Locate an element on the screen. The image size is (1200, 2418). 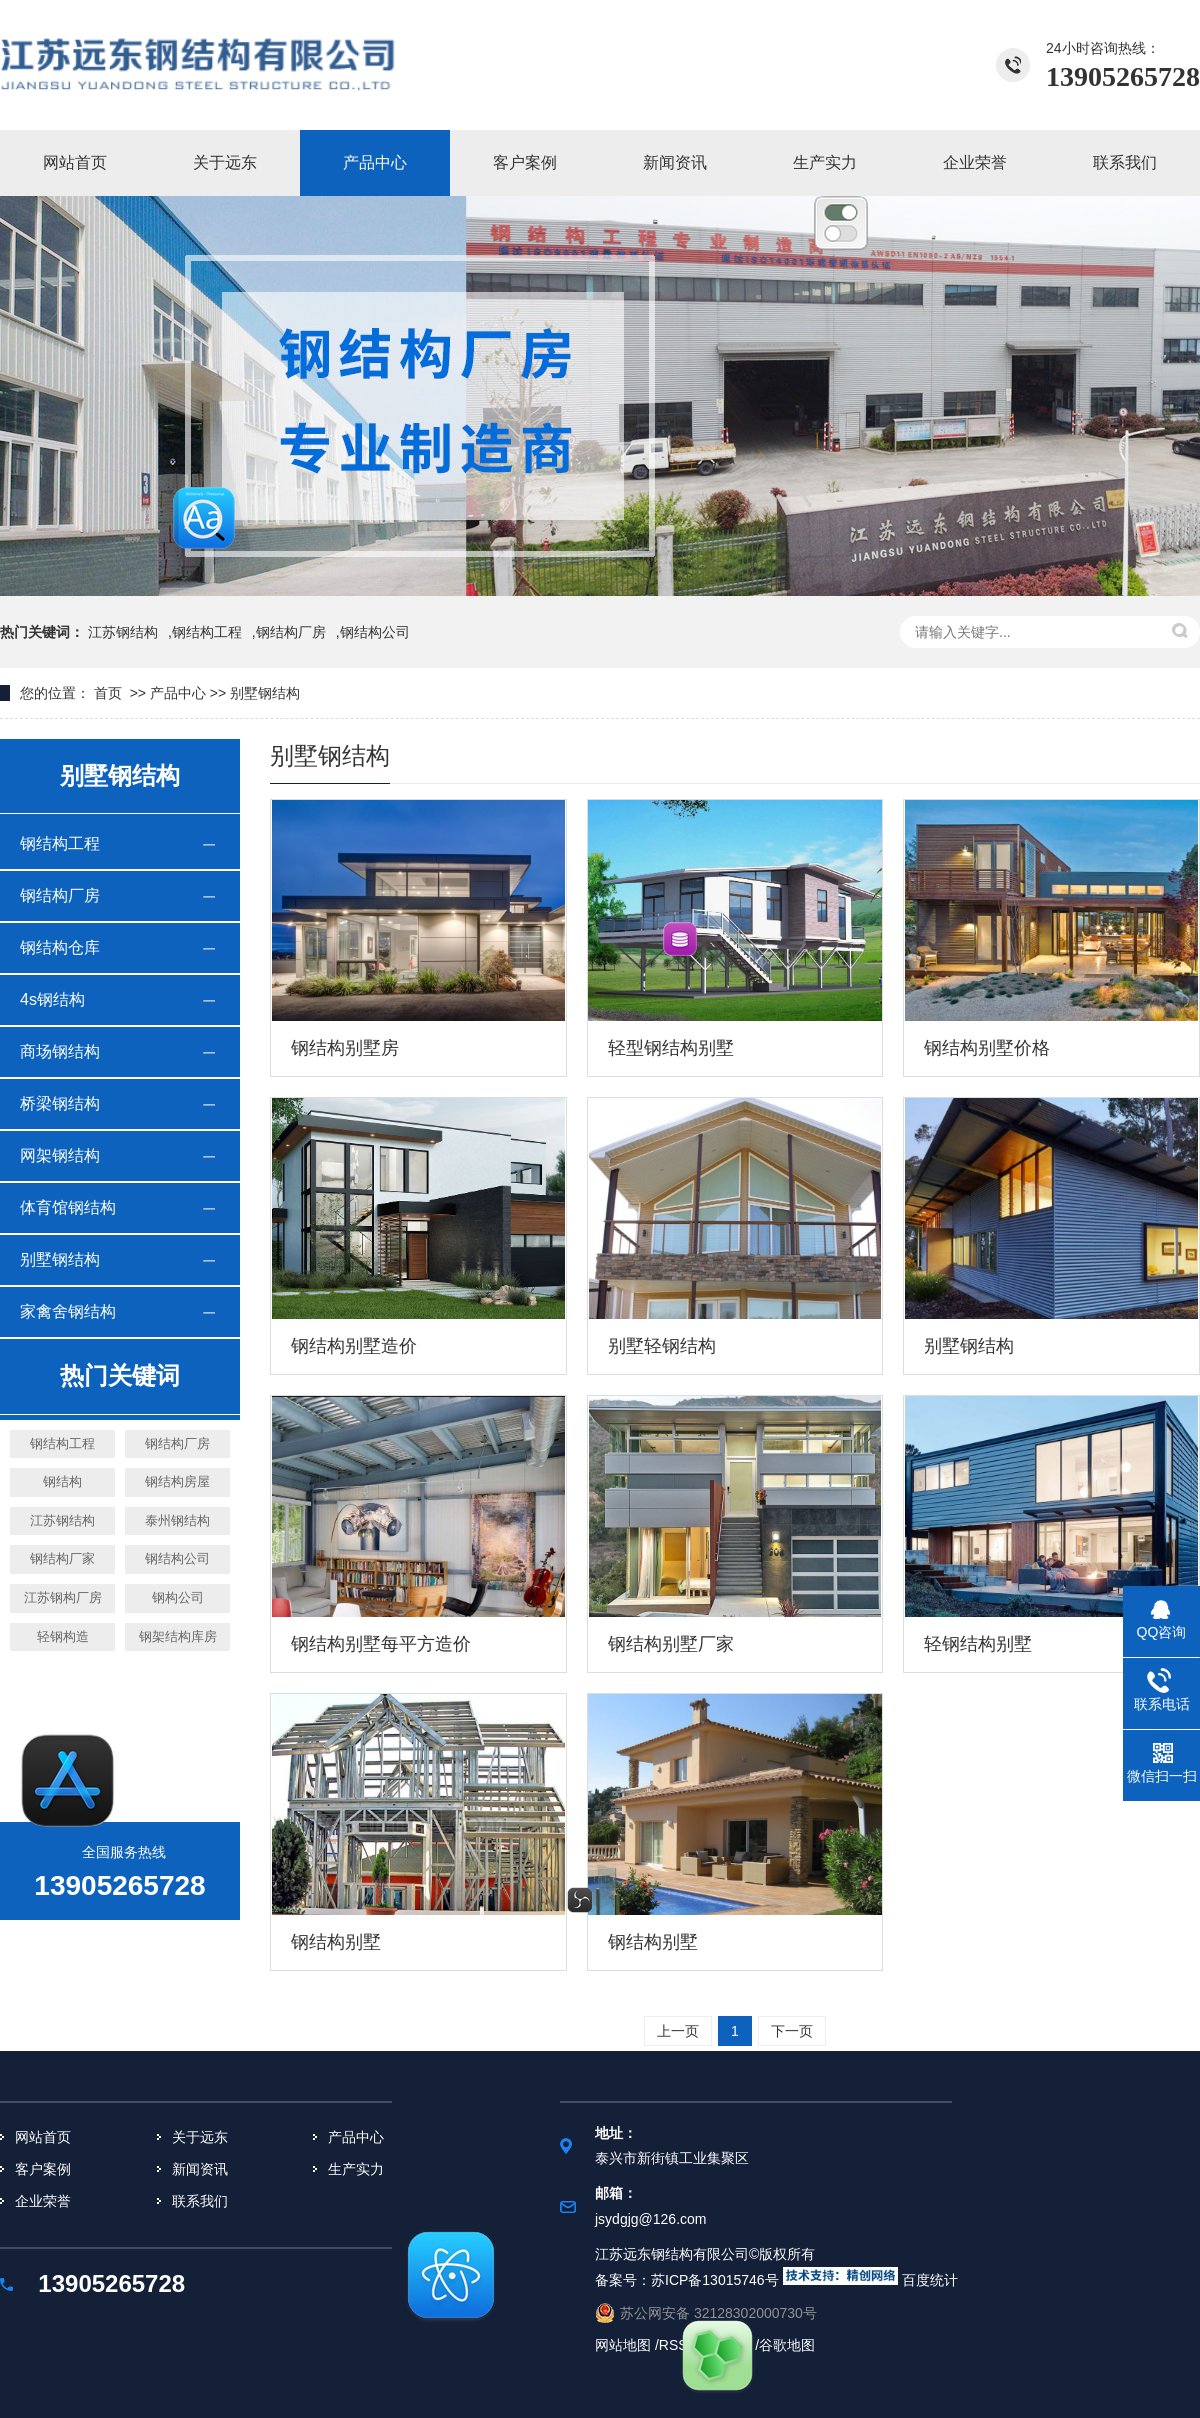
open the app store connect or developer tools is located at coordinates (67, 1780).